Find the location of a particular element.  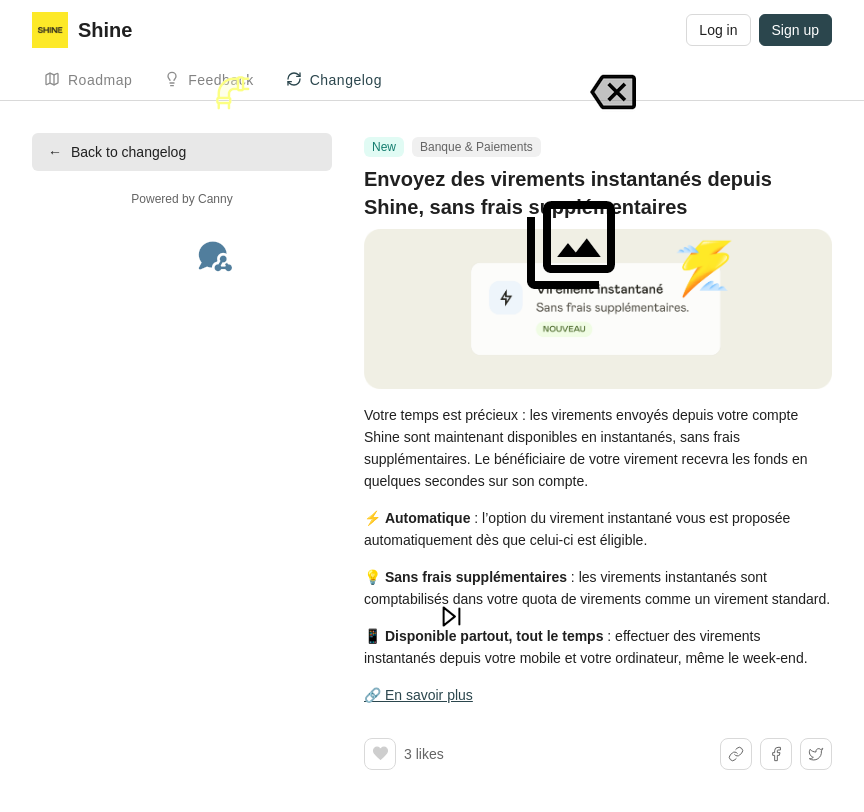

plumbing or pipe system settings is located at coordinates (231, 91).